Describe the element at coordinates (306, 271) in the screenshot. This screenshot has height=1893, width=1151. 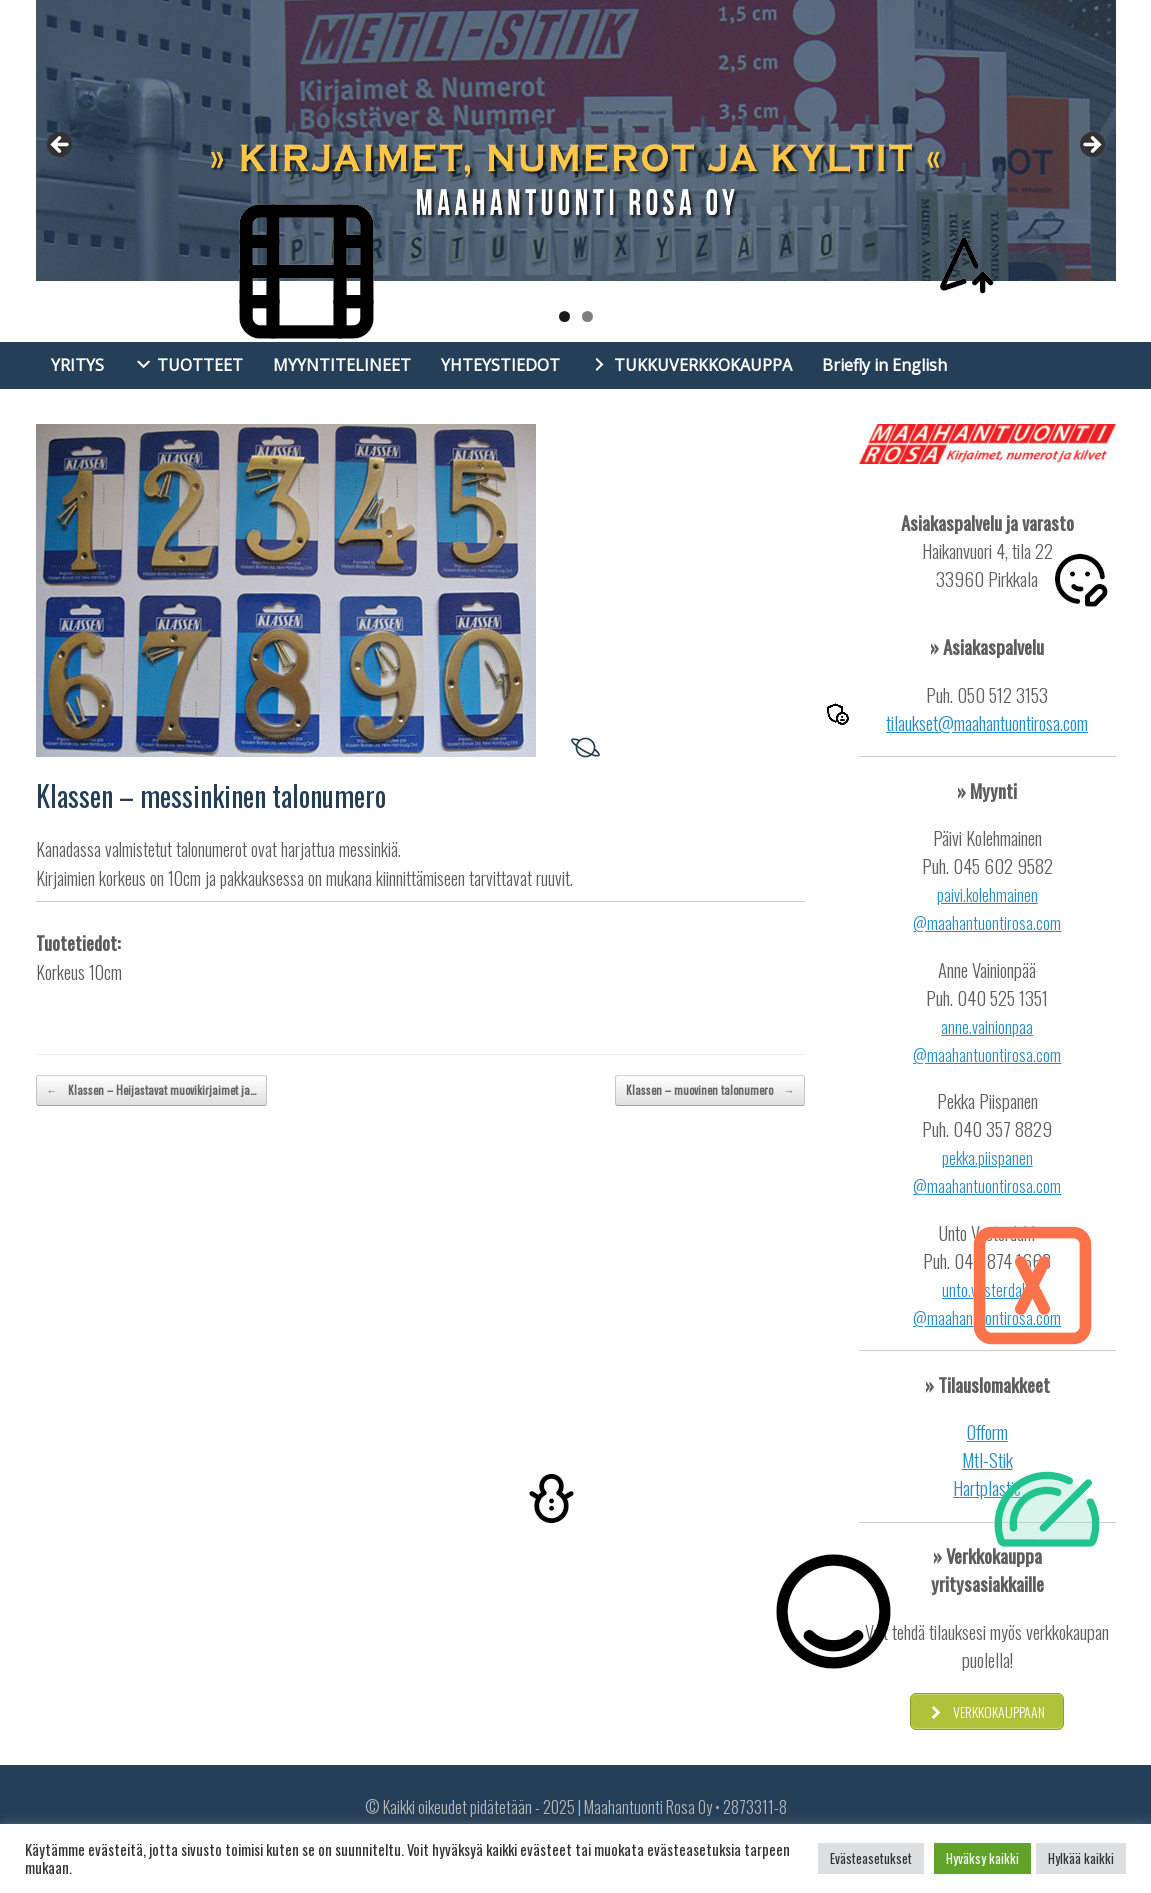
I see `access video or movie content` at that location.